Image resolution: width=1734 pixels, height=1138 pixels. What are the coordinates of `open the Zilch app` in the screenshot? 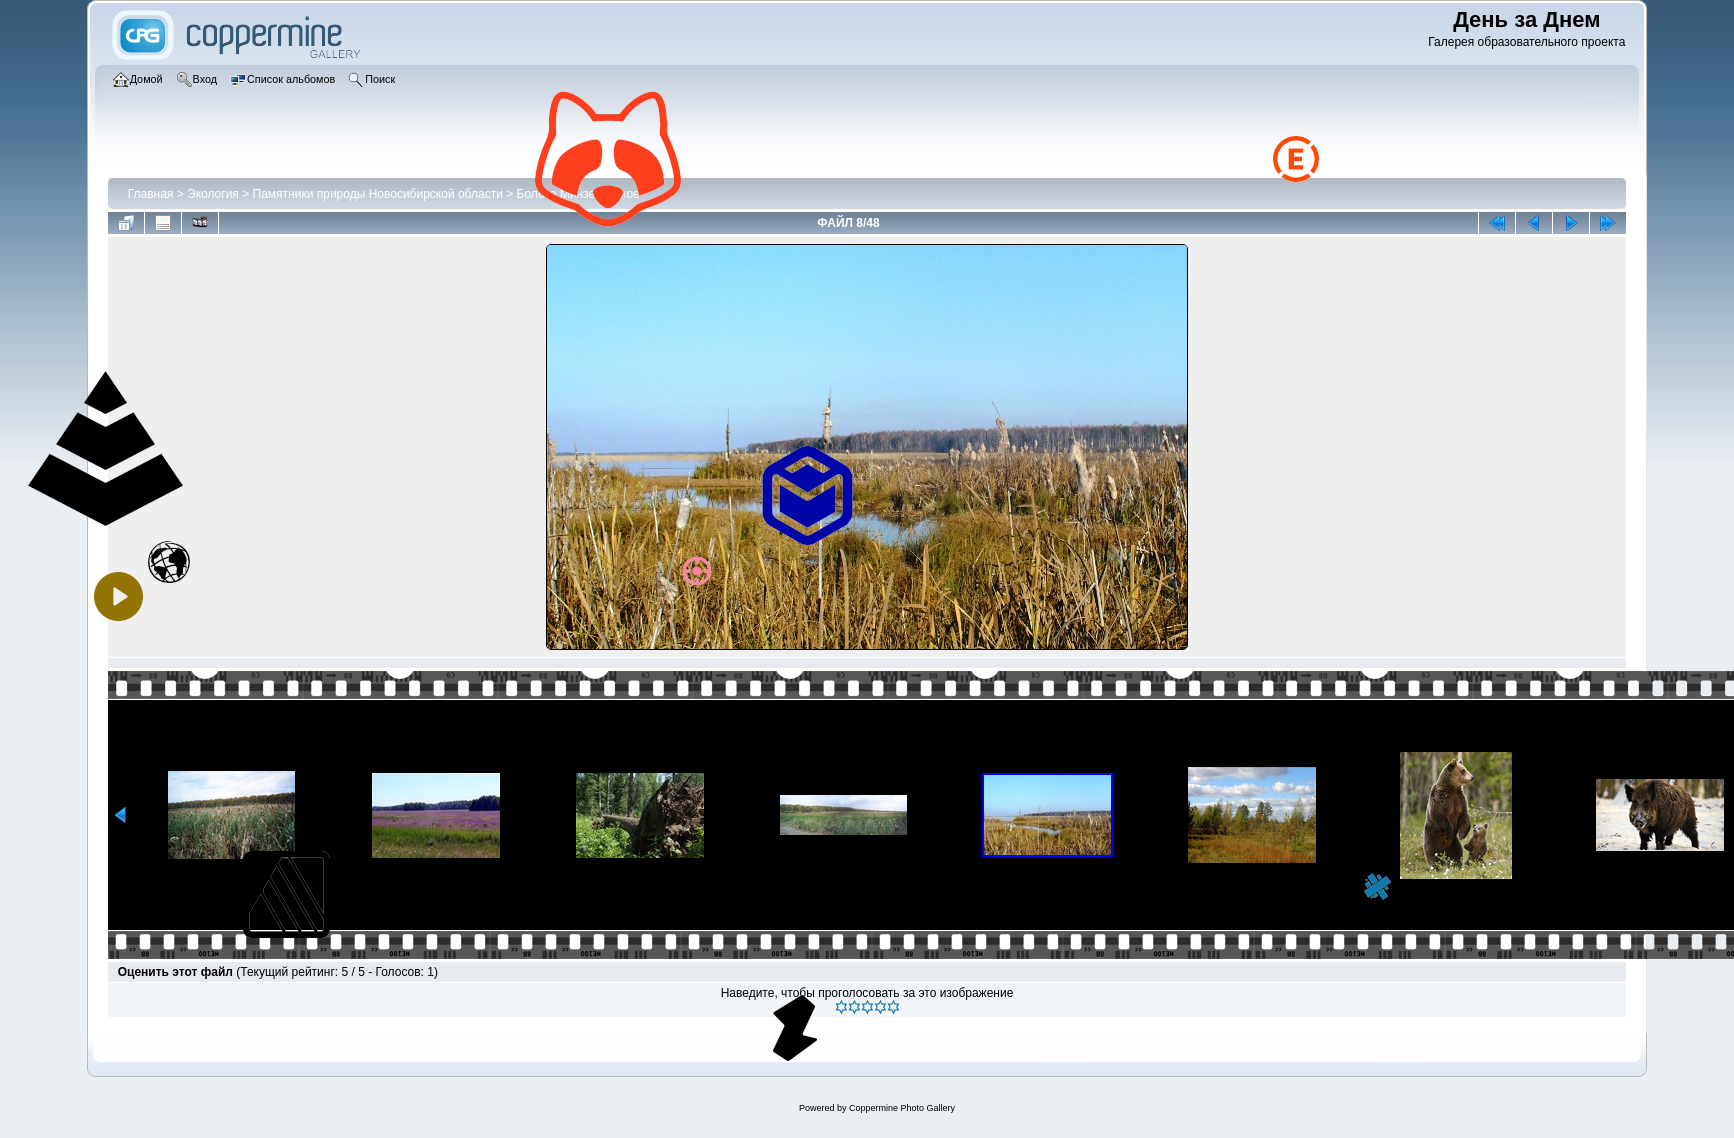 It's located at (795, 1028).